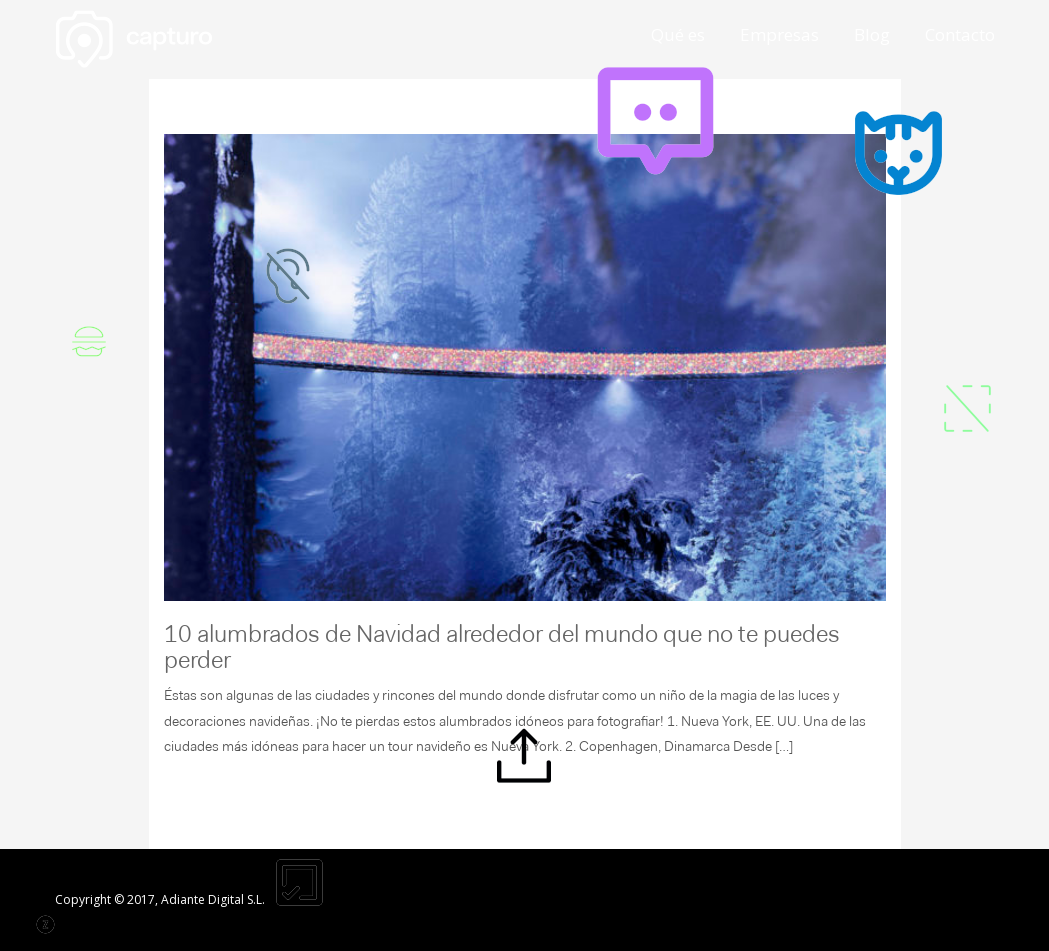 This screenshot has height=951, width=1049. I want to click on mark task as complete, so click(299, 882).